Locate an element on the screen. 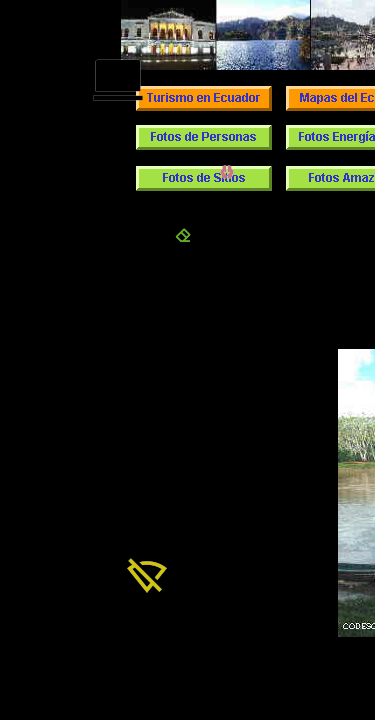 Image resolution: width=375 pixels, height=720 pixels. view device information for macbook is located at coordinates (118, 80).